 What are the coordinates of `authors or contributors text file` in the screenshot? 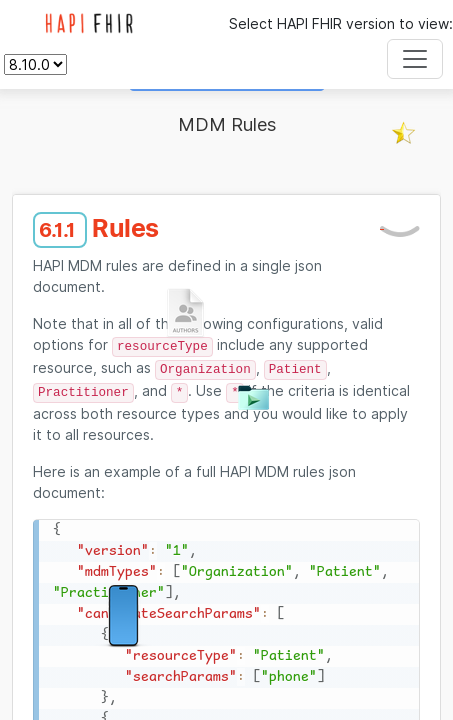 It's located at (185, 313).